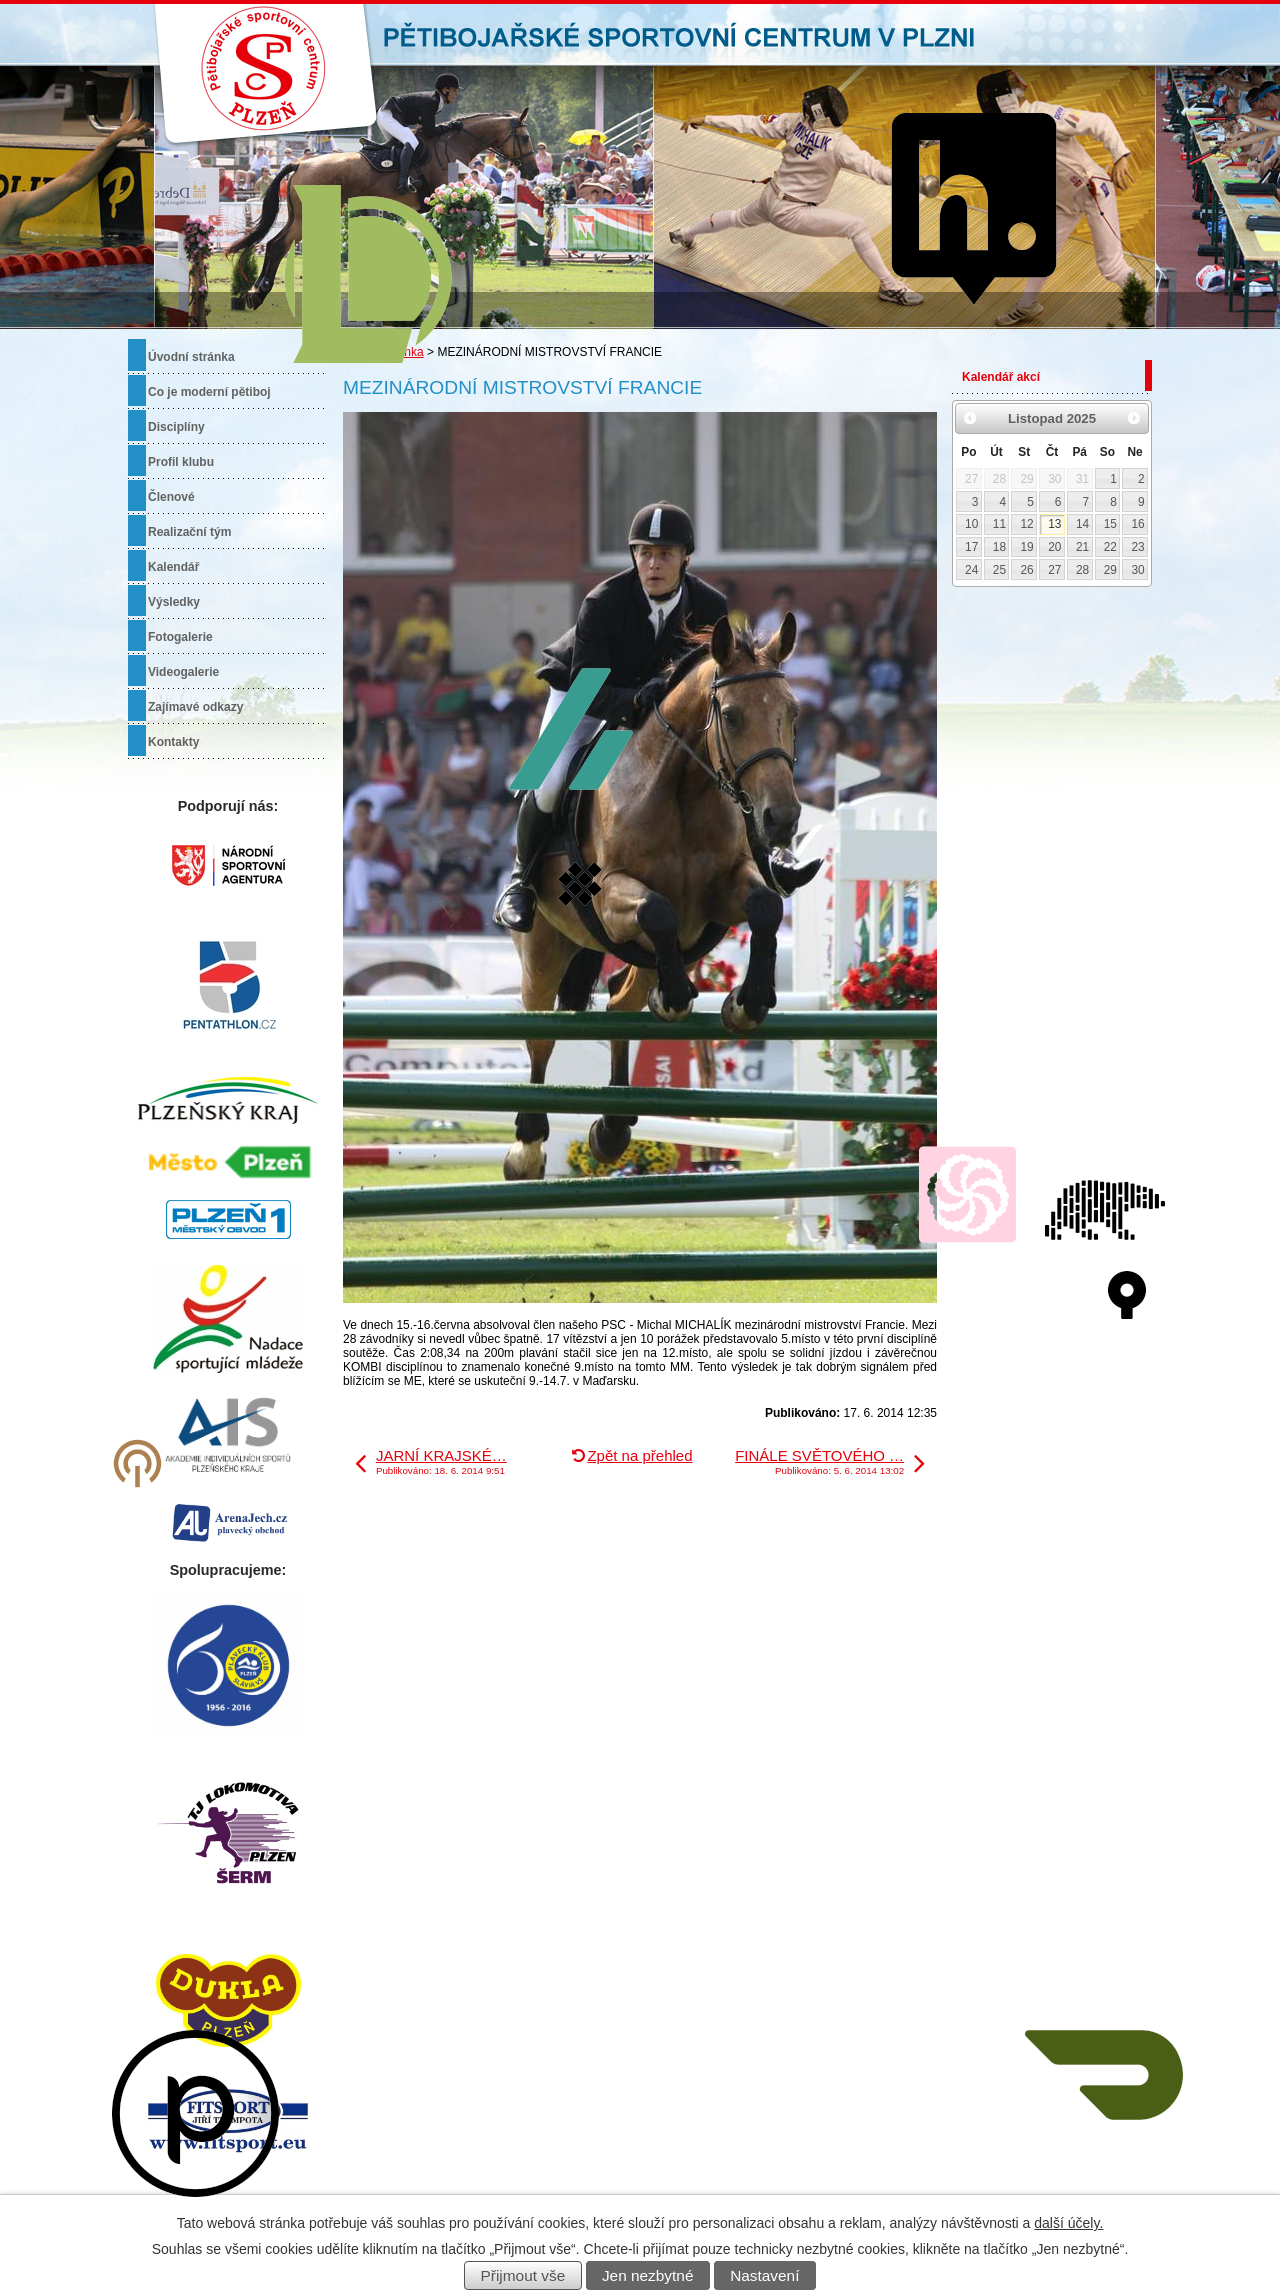 Image resolution: width=1280 pixels, height=2295 pixels. What do you see at coordinates (137, 1463) in the screenshot?
I see `indicates network signal or broadcast strength` at bounding box center [137, 1463].